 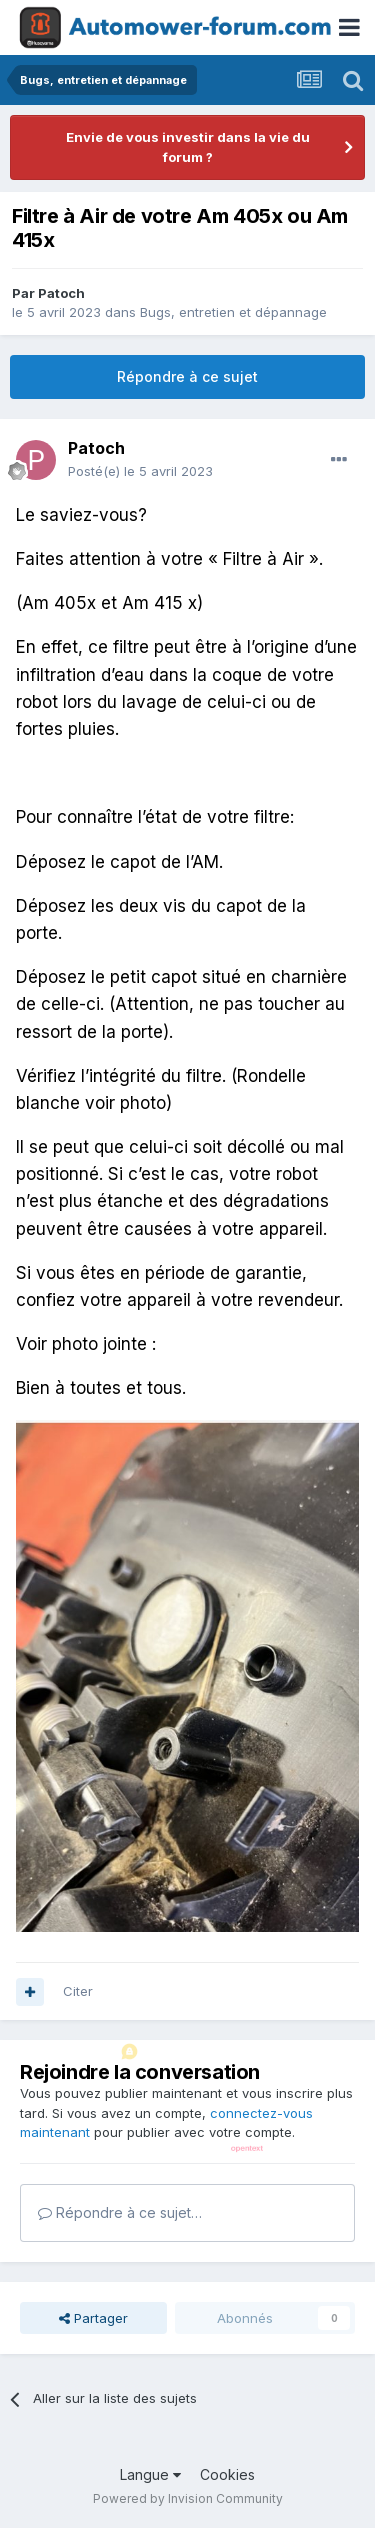 What do you see at coordinates (247, 2149) in the screenshot?
I see `OpenText company logo` at bounding box center [247, 2149].